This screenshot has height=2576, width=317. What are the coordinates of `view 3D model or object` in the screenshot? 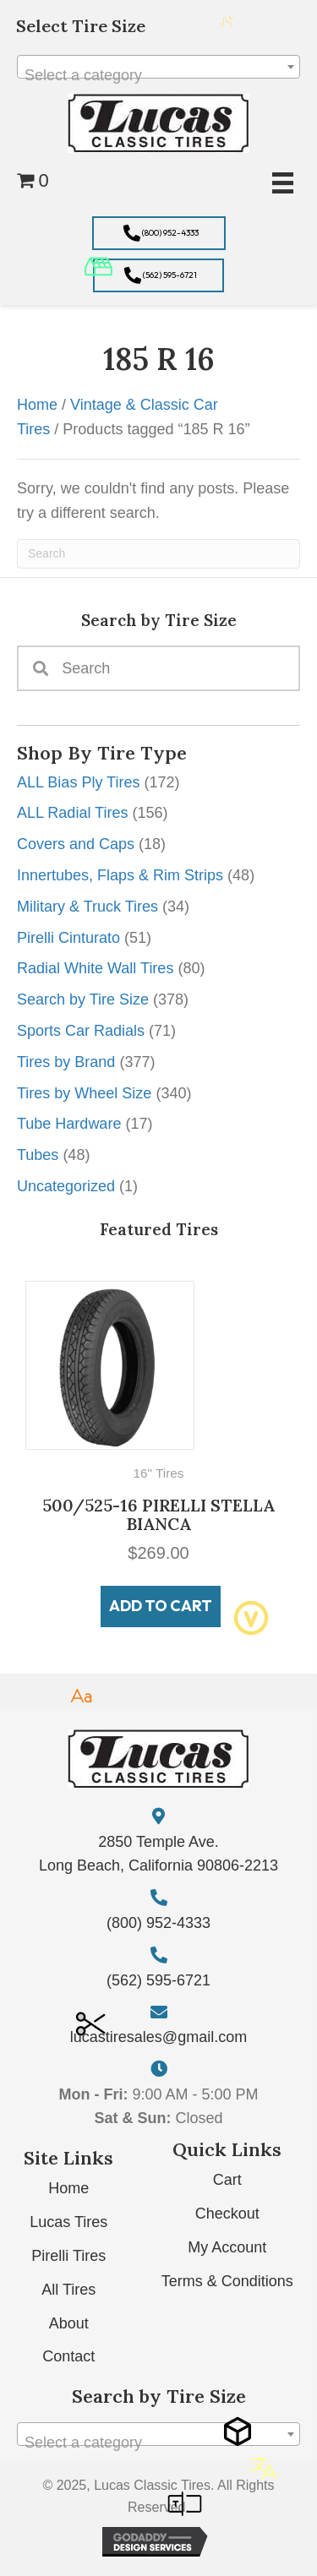 It's located at (238, 2432).